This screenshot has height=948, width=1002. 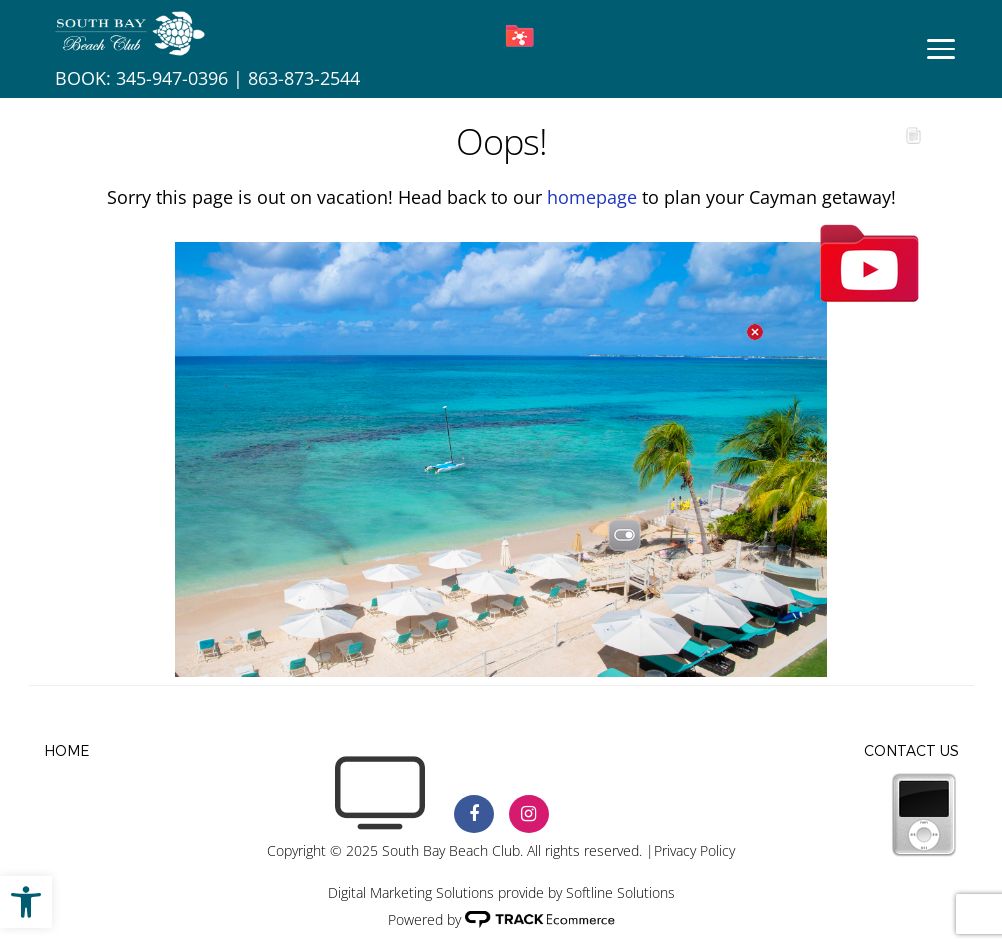 I want to click on a configuration file associated with wine (windows compatibility layer), so click(x=913, y=135).